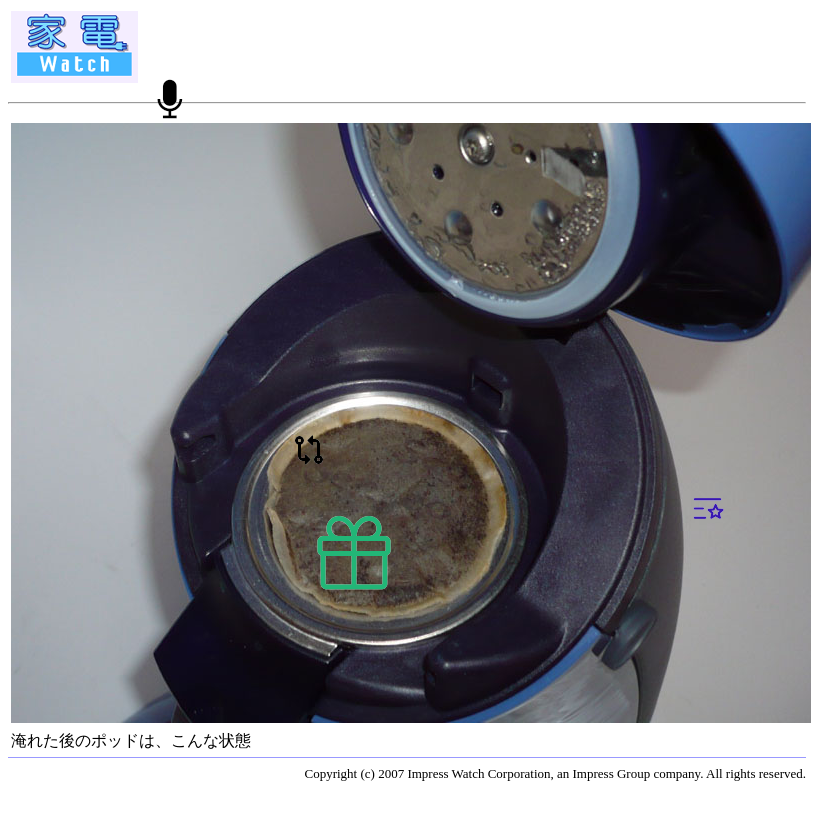  What do you see at coordinates (707, 508) in the screenshot?
I see `view your favorites list` at bounding box center [707, 508].